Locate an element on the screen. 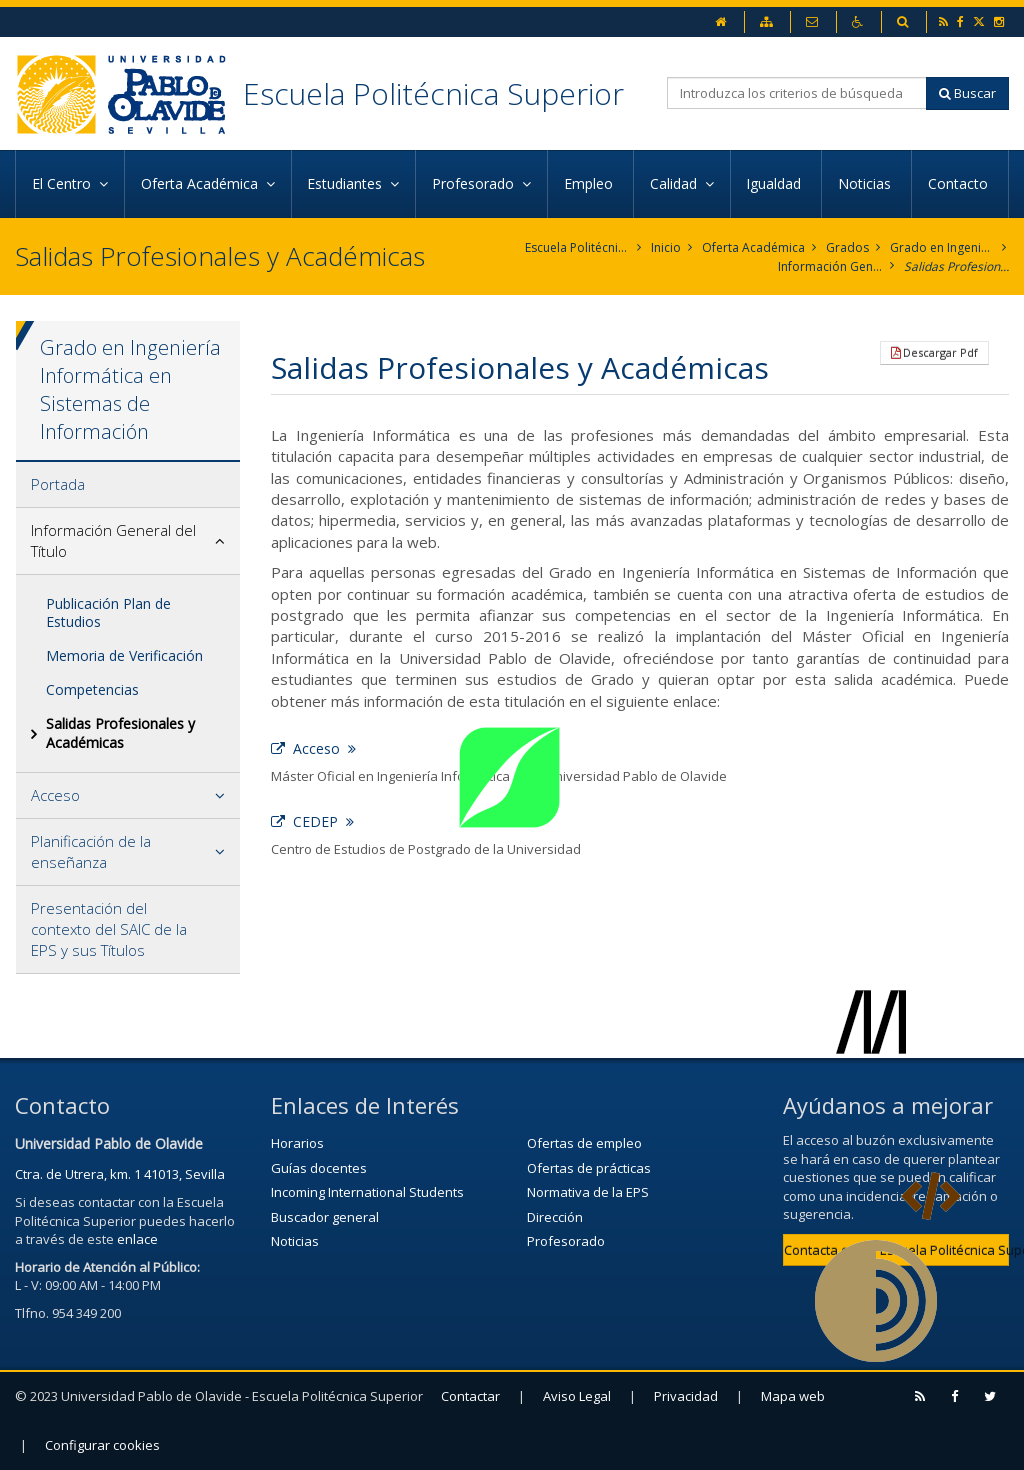  open tor browser for anonymous web browsing is located at coordinates (876, 1301).